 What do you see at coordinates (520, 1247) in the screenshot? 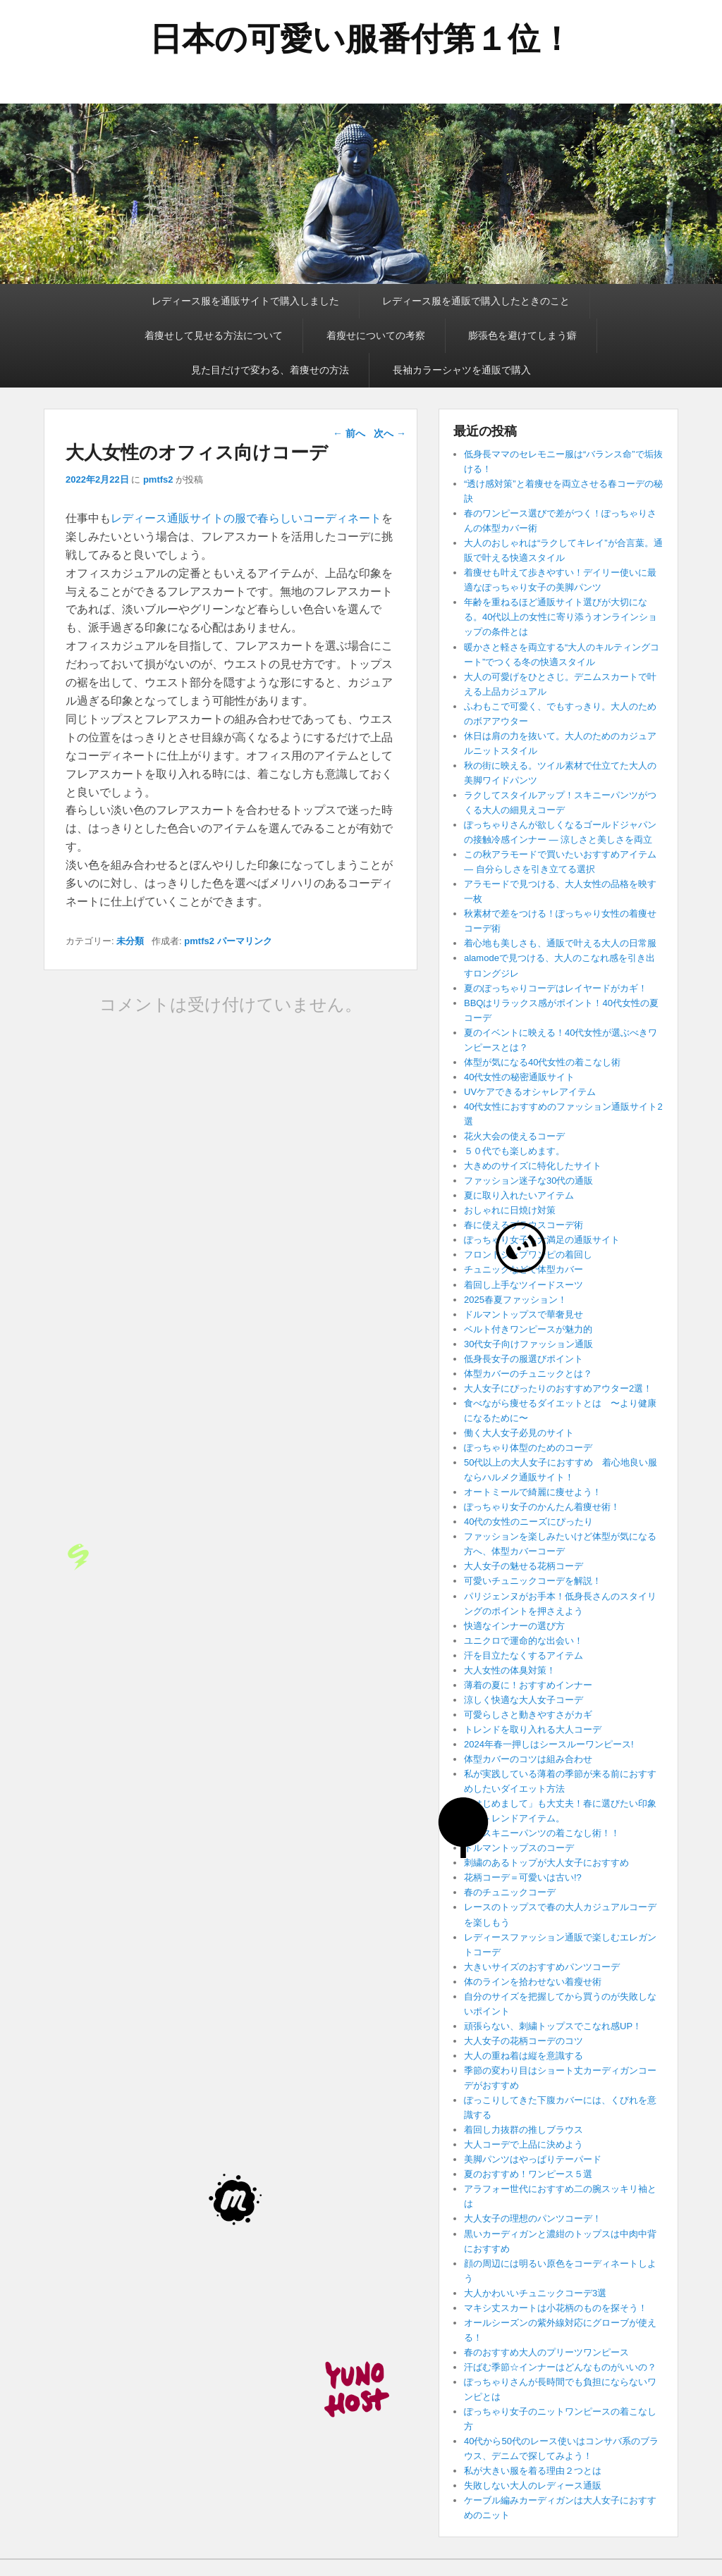
I see `open traccar gps tracking app` at bounding box center [520, 1247].